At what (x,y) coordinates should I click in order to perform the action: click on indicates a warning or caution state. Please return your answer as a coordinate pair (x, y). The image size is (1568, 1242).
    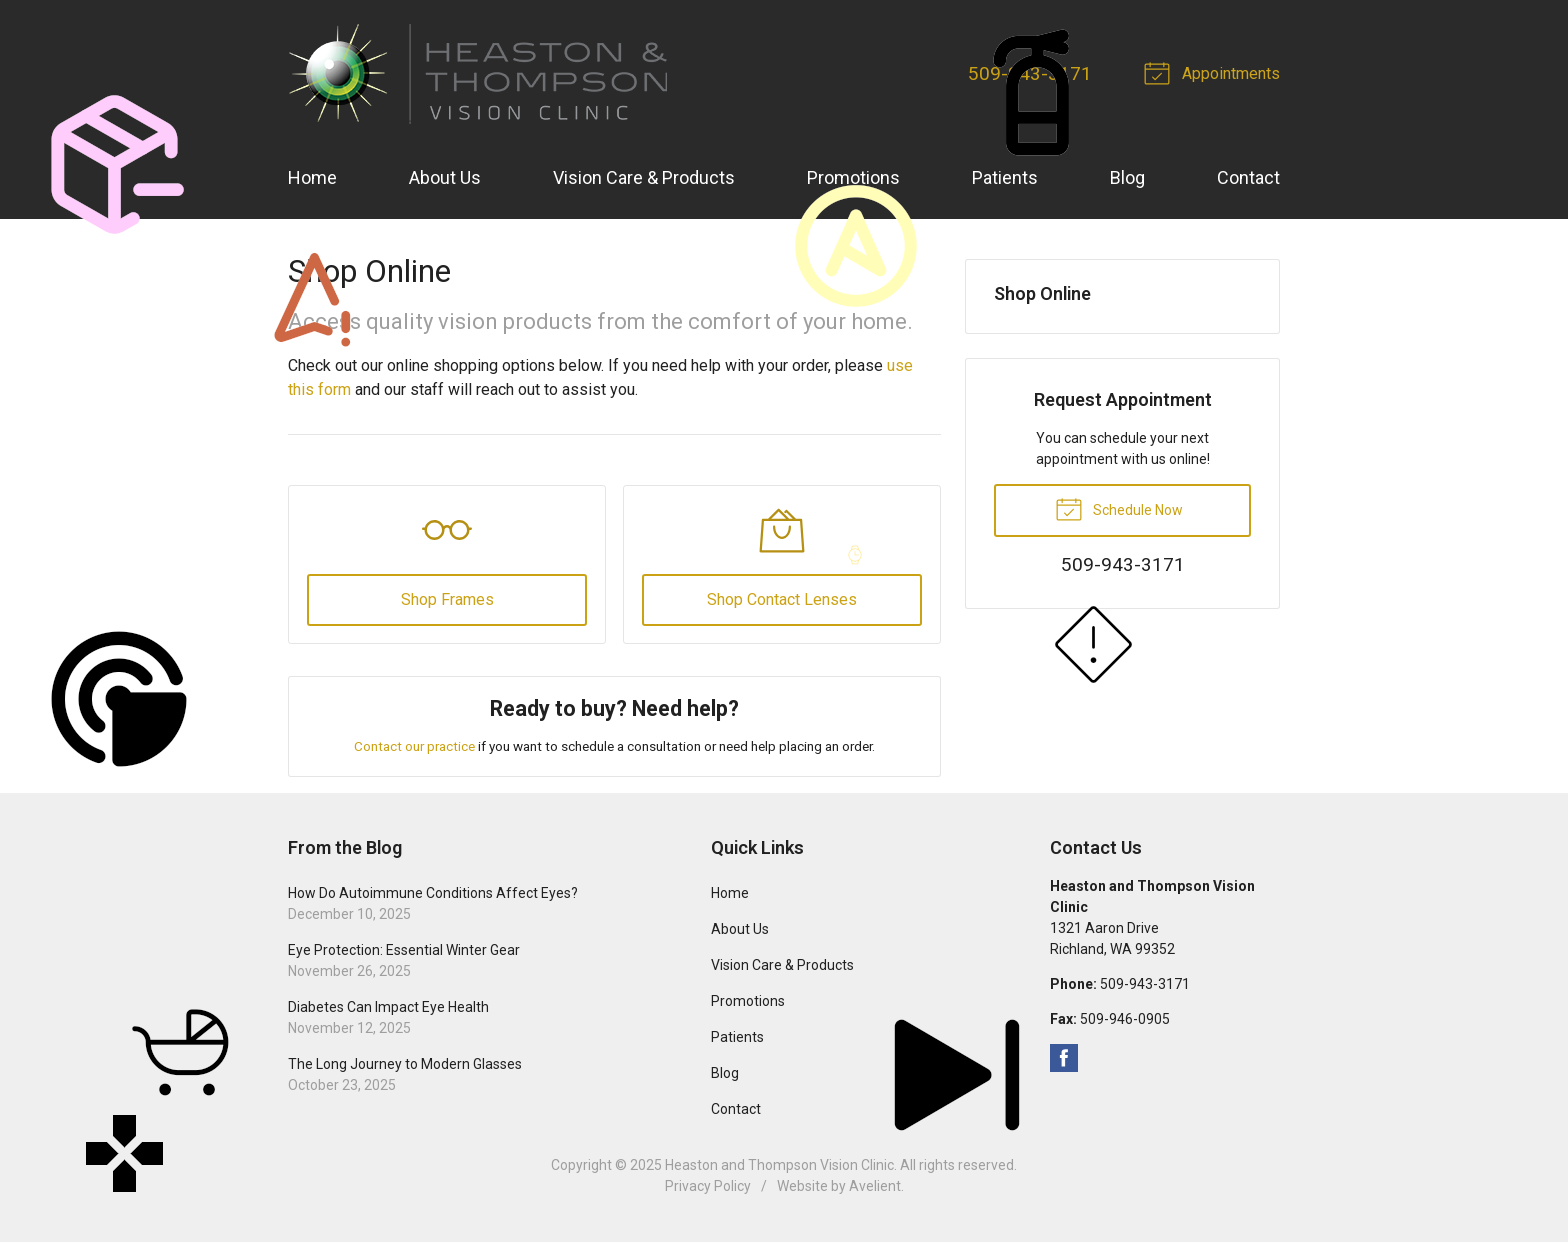
    Looking at the image, I should click on (1093, 644).